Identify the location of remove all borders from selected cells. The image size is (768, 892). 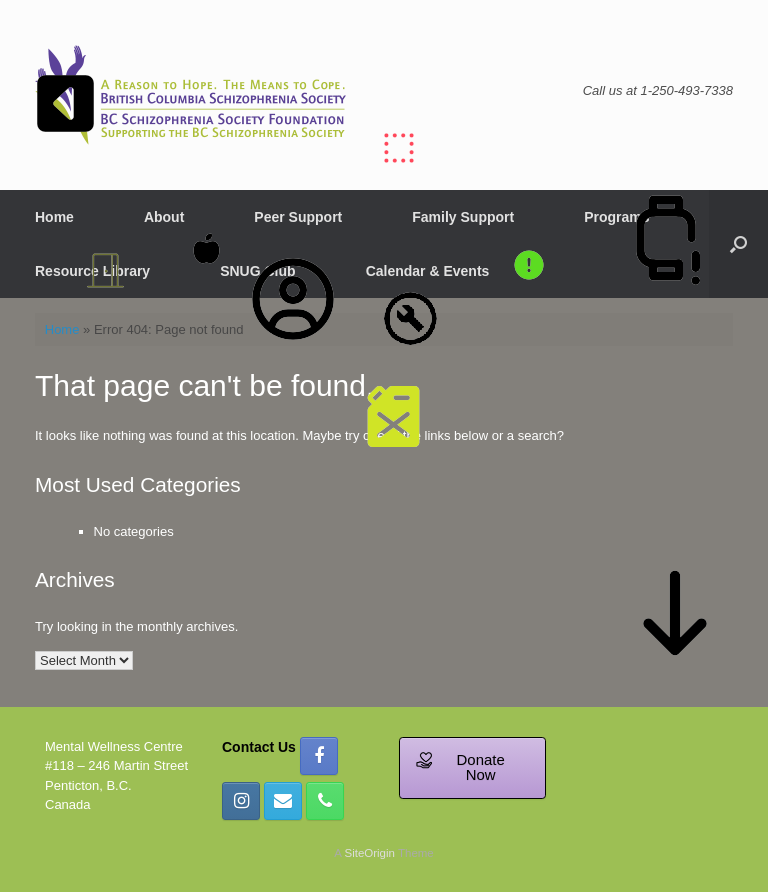
(399, 148).